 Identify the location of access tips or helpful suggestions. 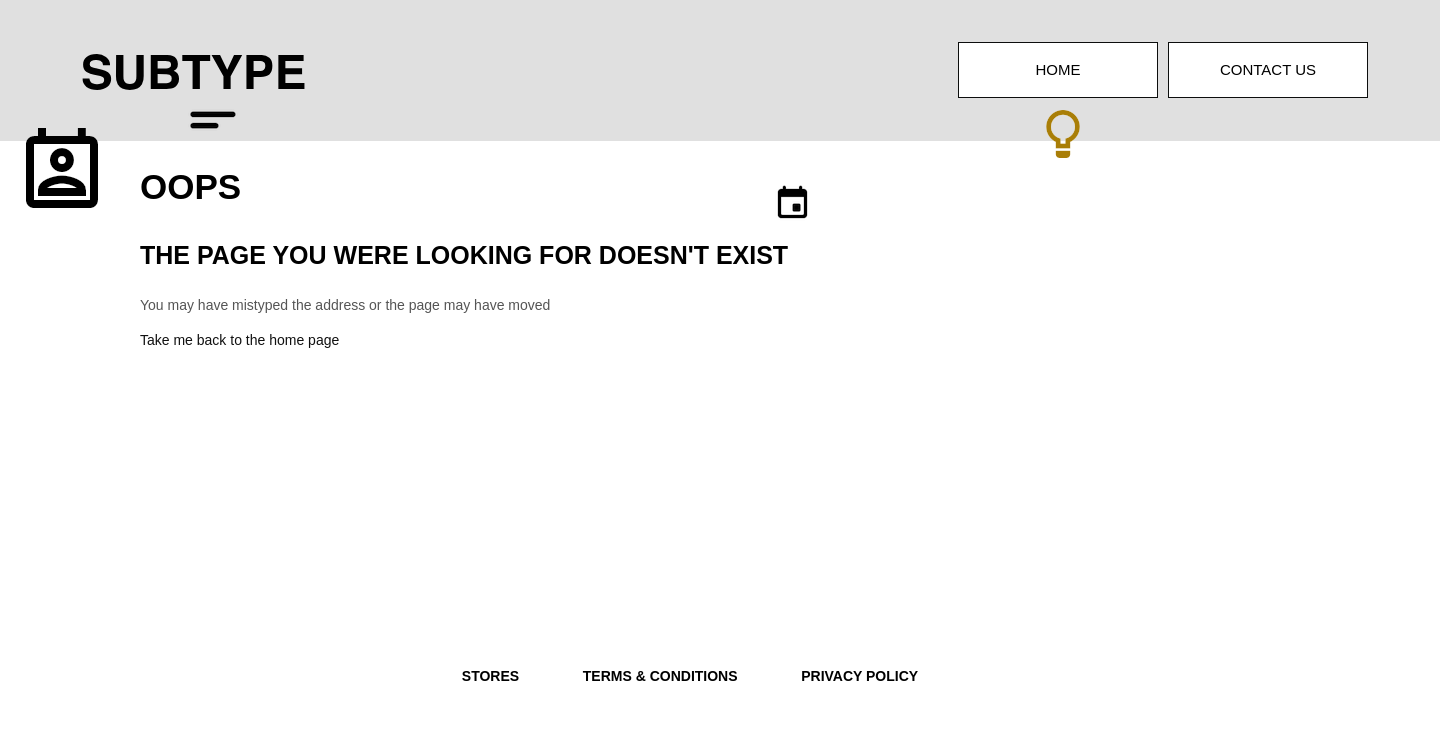
(1063, 134).